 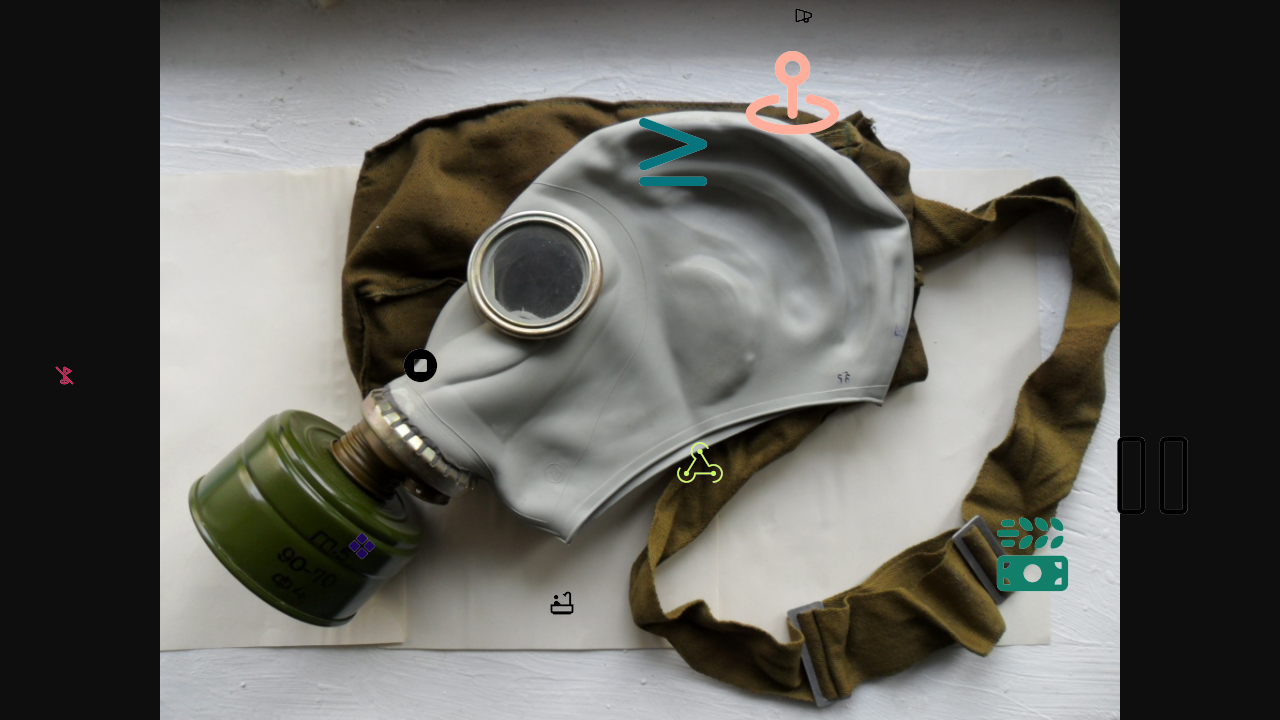 What do you see at coordinates (420, 365) in the screenshot?
I see `stop media playback` at bounding box center [420, 365].